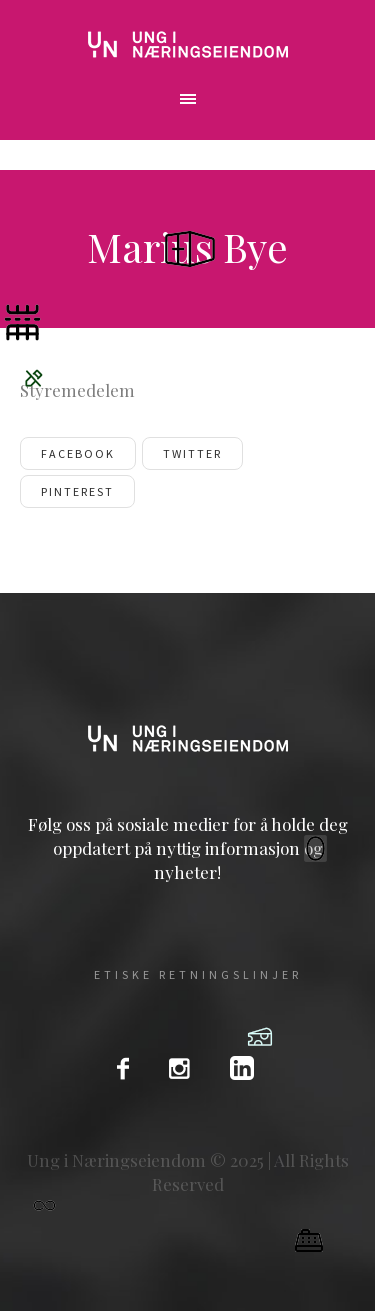 Image resolution: width=375 pixels, height=1311 pixels. I want to click on split table rows into separate sections, so click(22, 322).